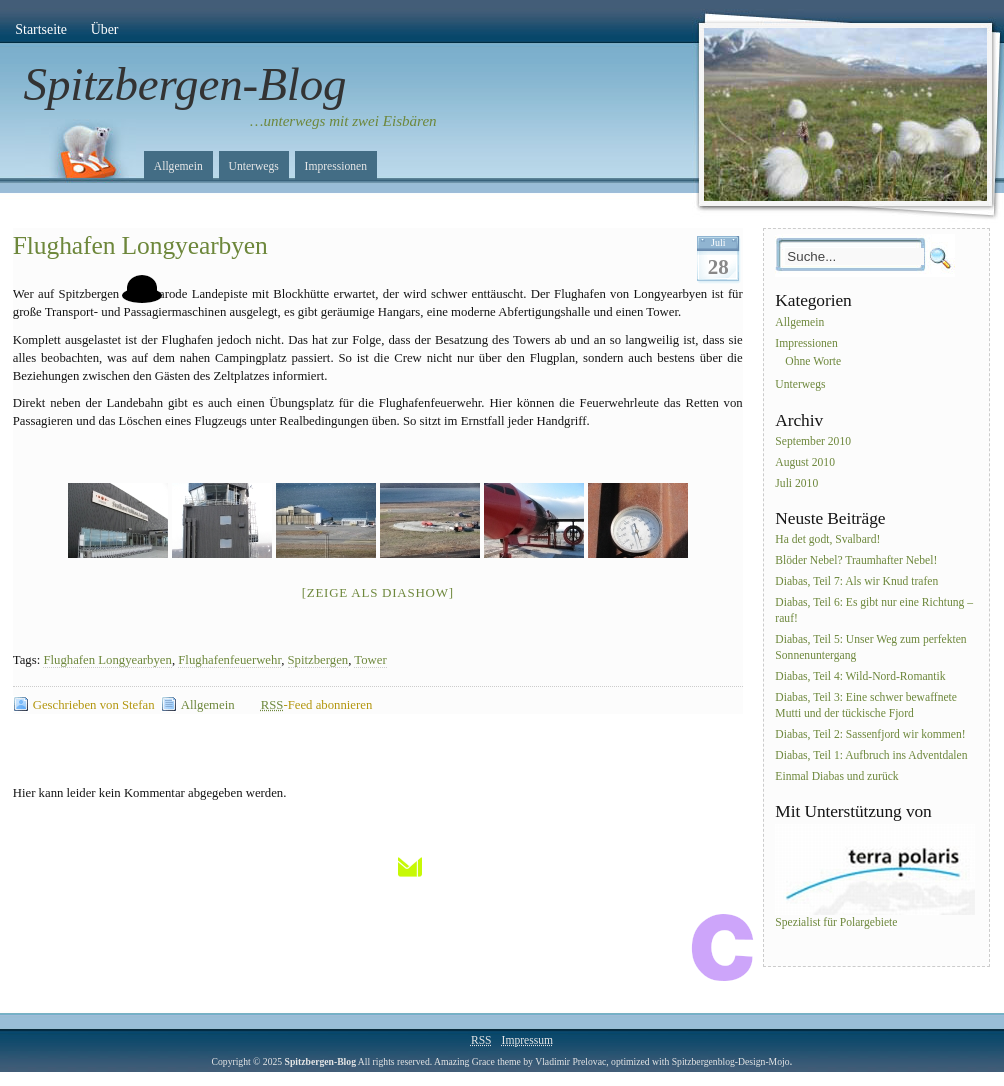 This screenshot has width=1004, height=1086. Describe the element at coordinates (722, 947) in the screenshot. I see `C programming language logo` at that location.